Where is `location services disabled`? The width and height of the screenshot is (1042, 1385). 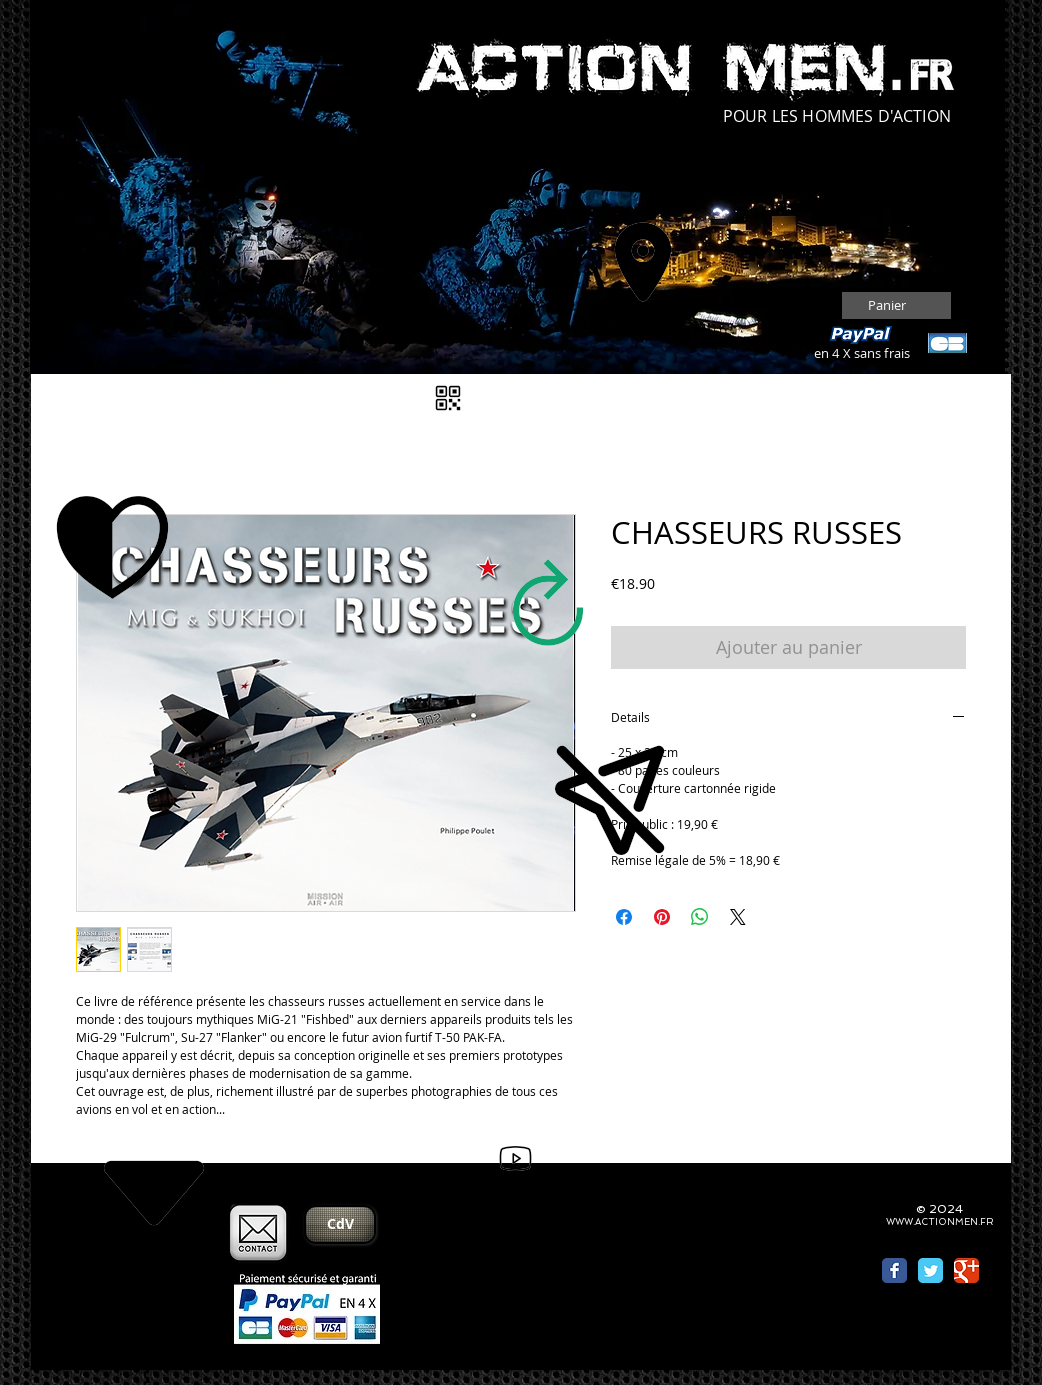
location services disabled is located at coordinates (610, 799).